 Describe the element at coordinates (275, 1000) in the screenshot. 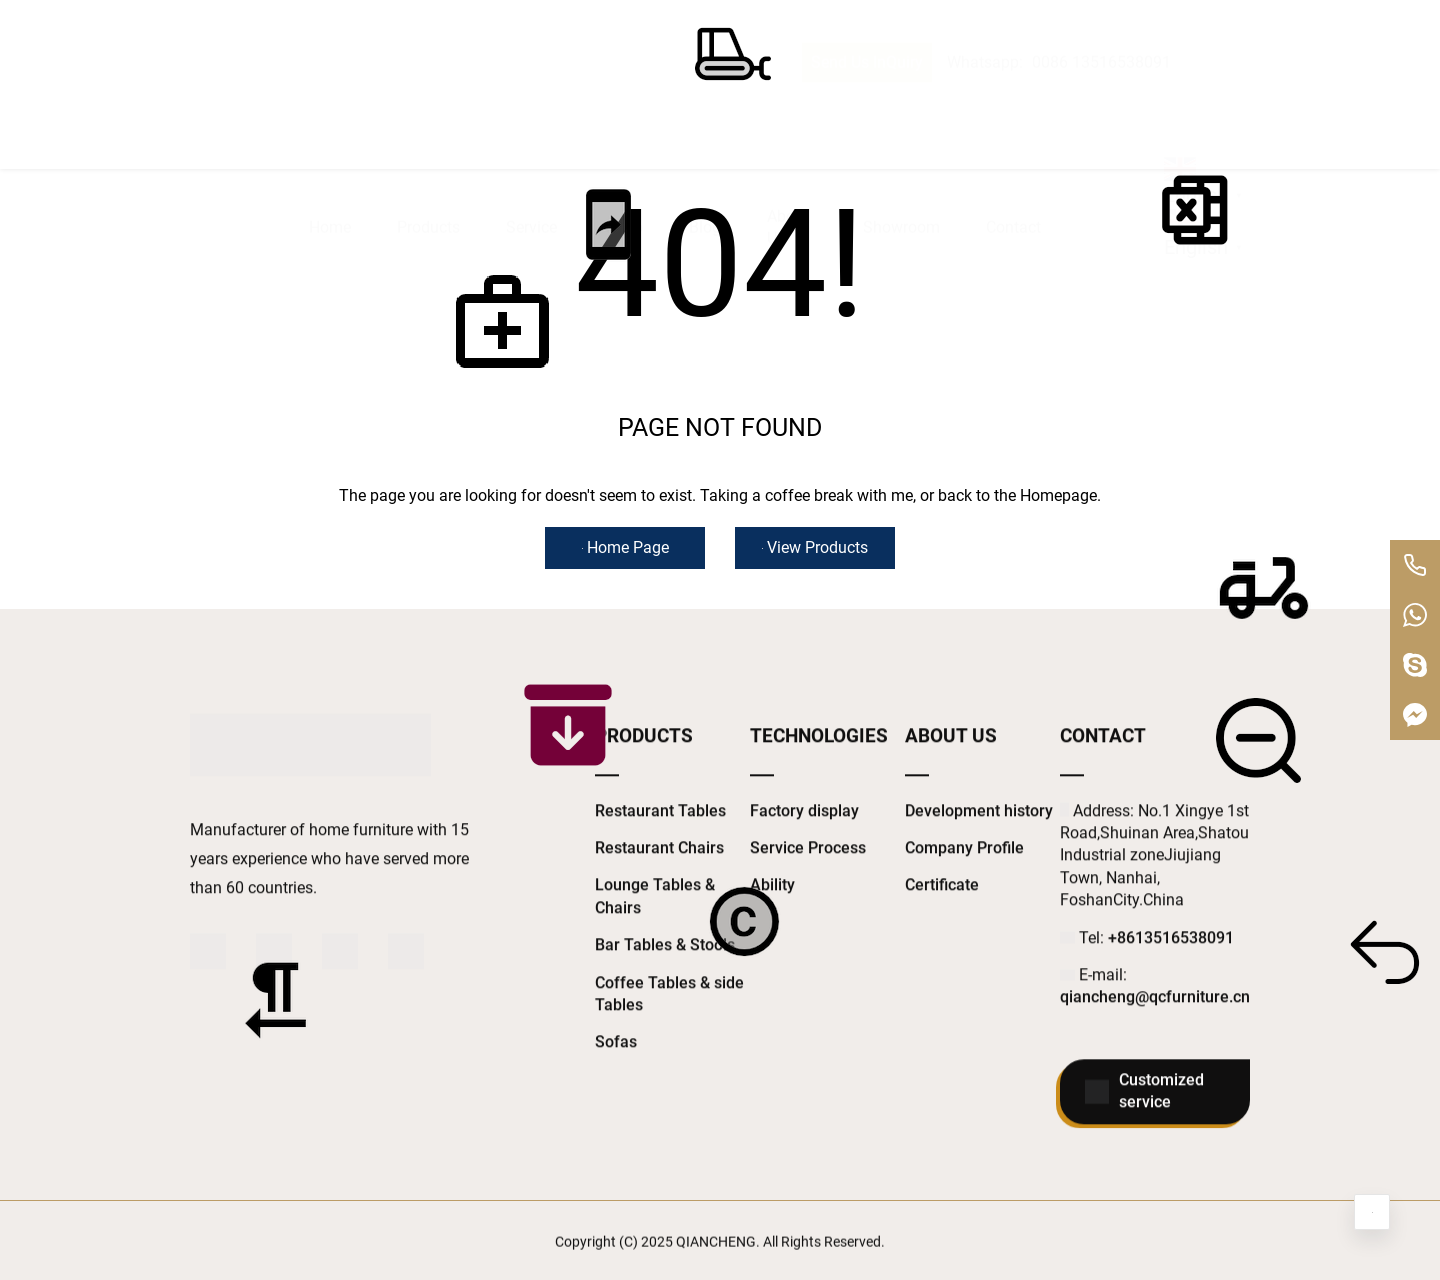

I see `switch text direction to right-to-left` at that location.